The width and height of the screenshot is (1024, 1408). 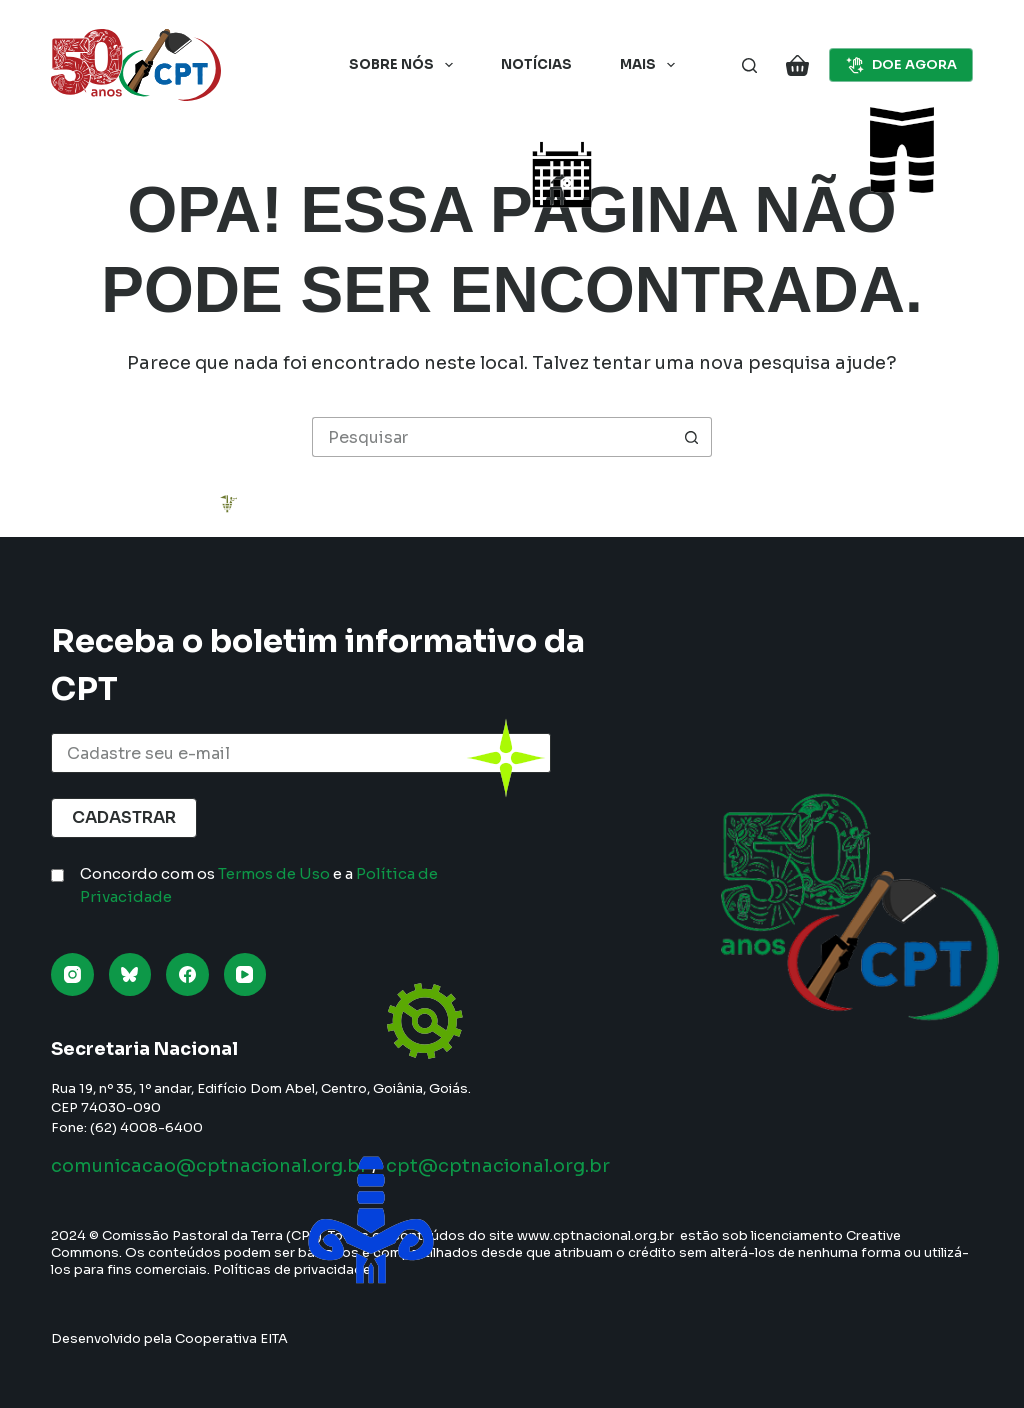 I want to click on access pokémon game settings, so click(x=424, y=1020).